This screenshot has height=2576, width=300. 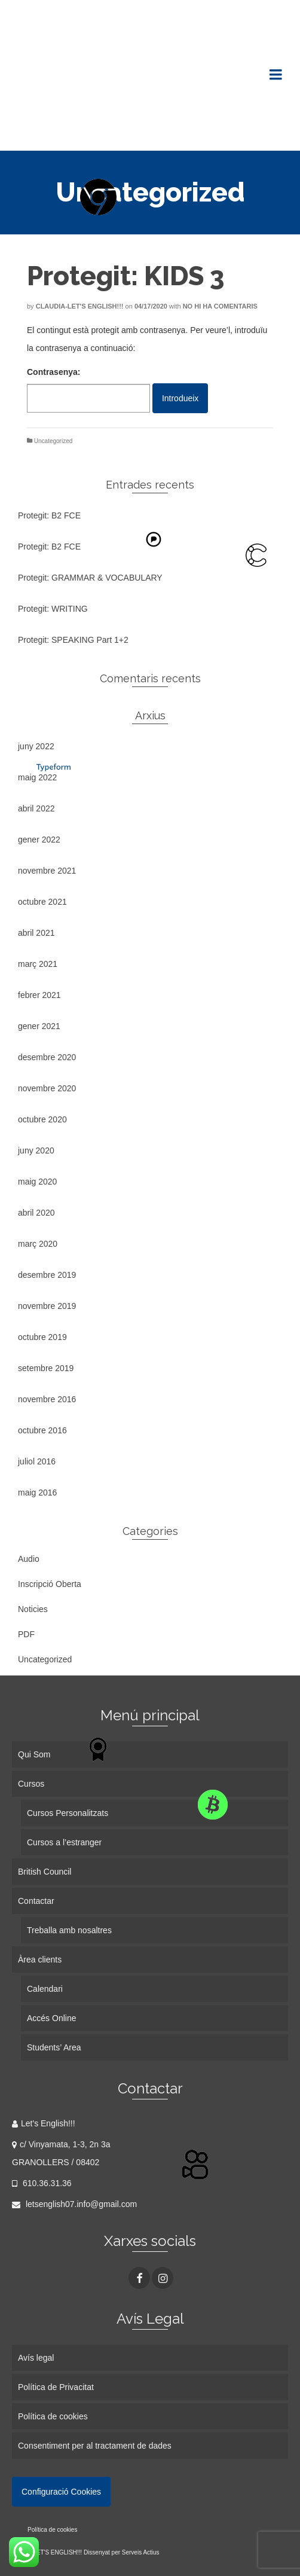 What do you see at coordinates (195, 2164) in the screenshot?
I see `open the Kuaishou app` at bounding box center [195, 2164].